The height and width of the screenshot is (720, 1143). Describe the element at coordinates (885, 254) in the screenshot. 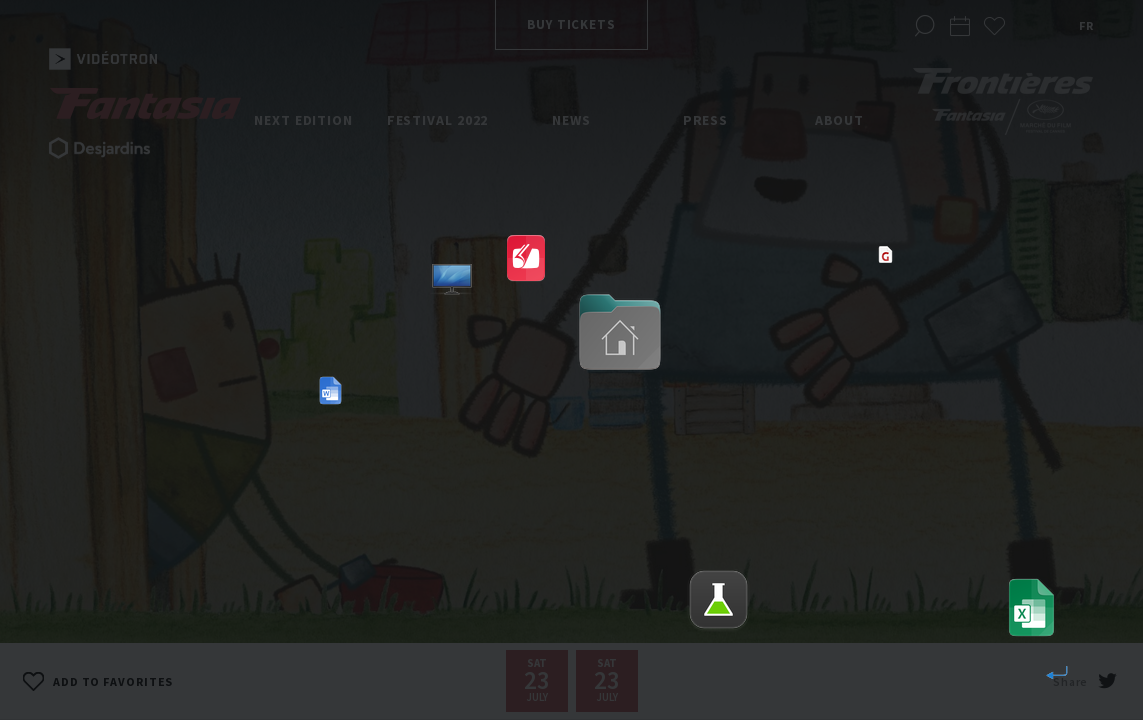

I see `a G-code file for 3D printing or CNC machining` at that location.